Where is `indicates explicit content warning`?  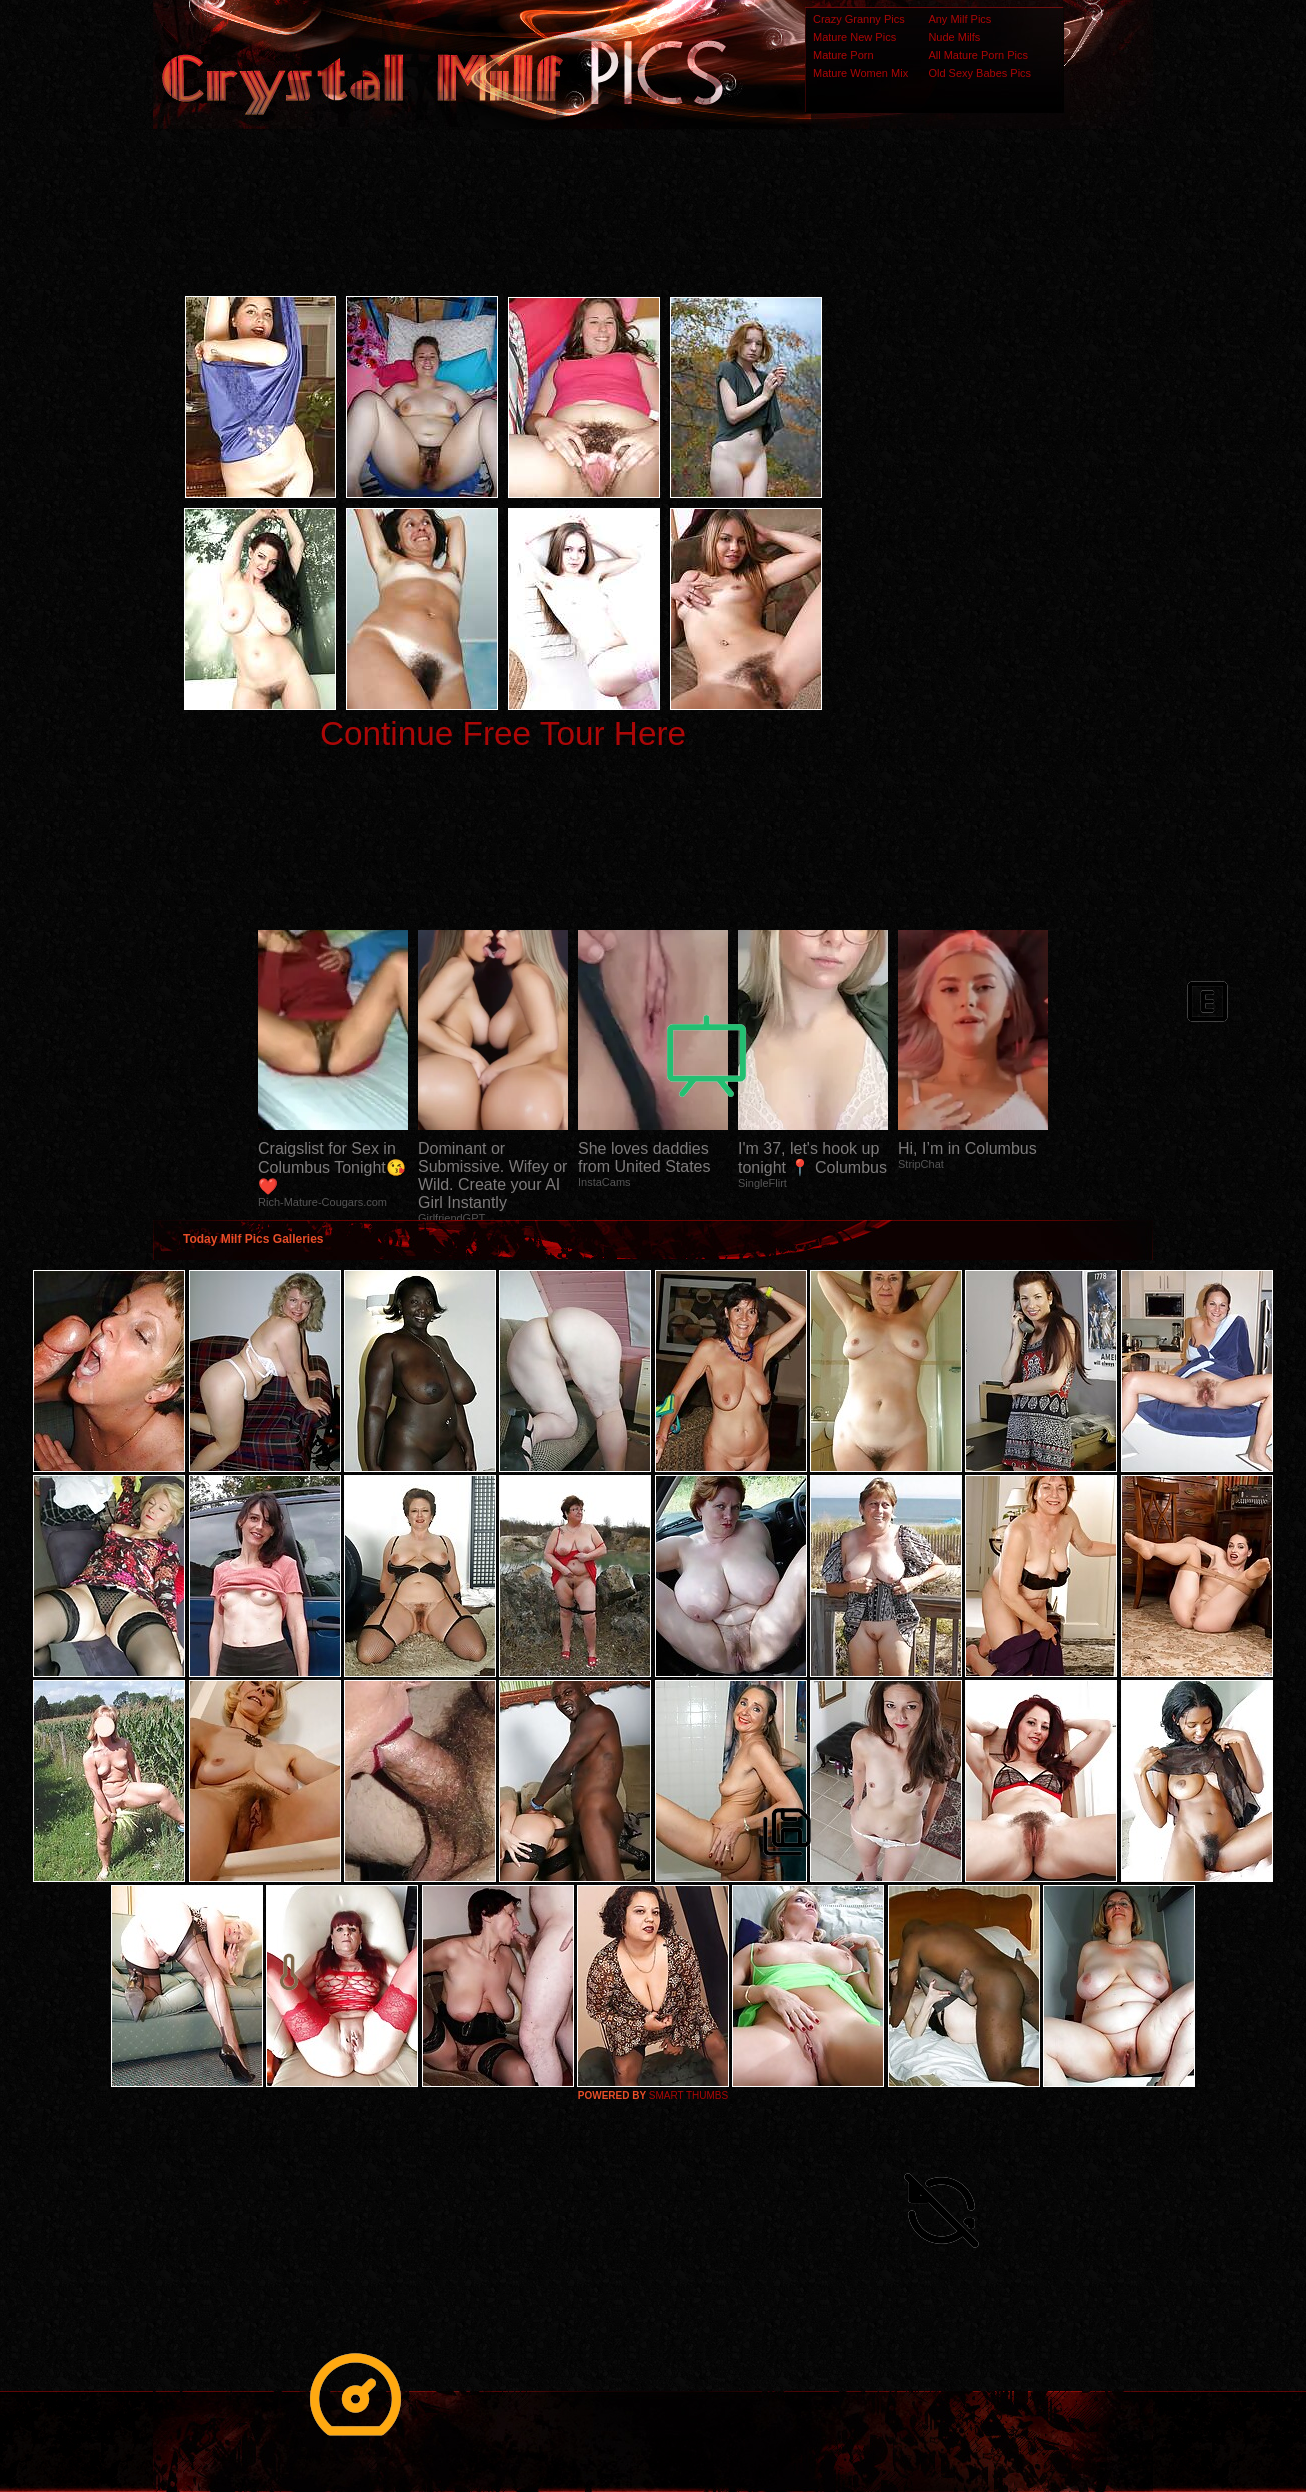
indicates explicit content warning is located at coordinates (1207, 1001).